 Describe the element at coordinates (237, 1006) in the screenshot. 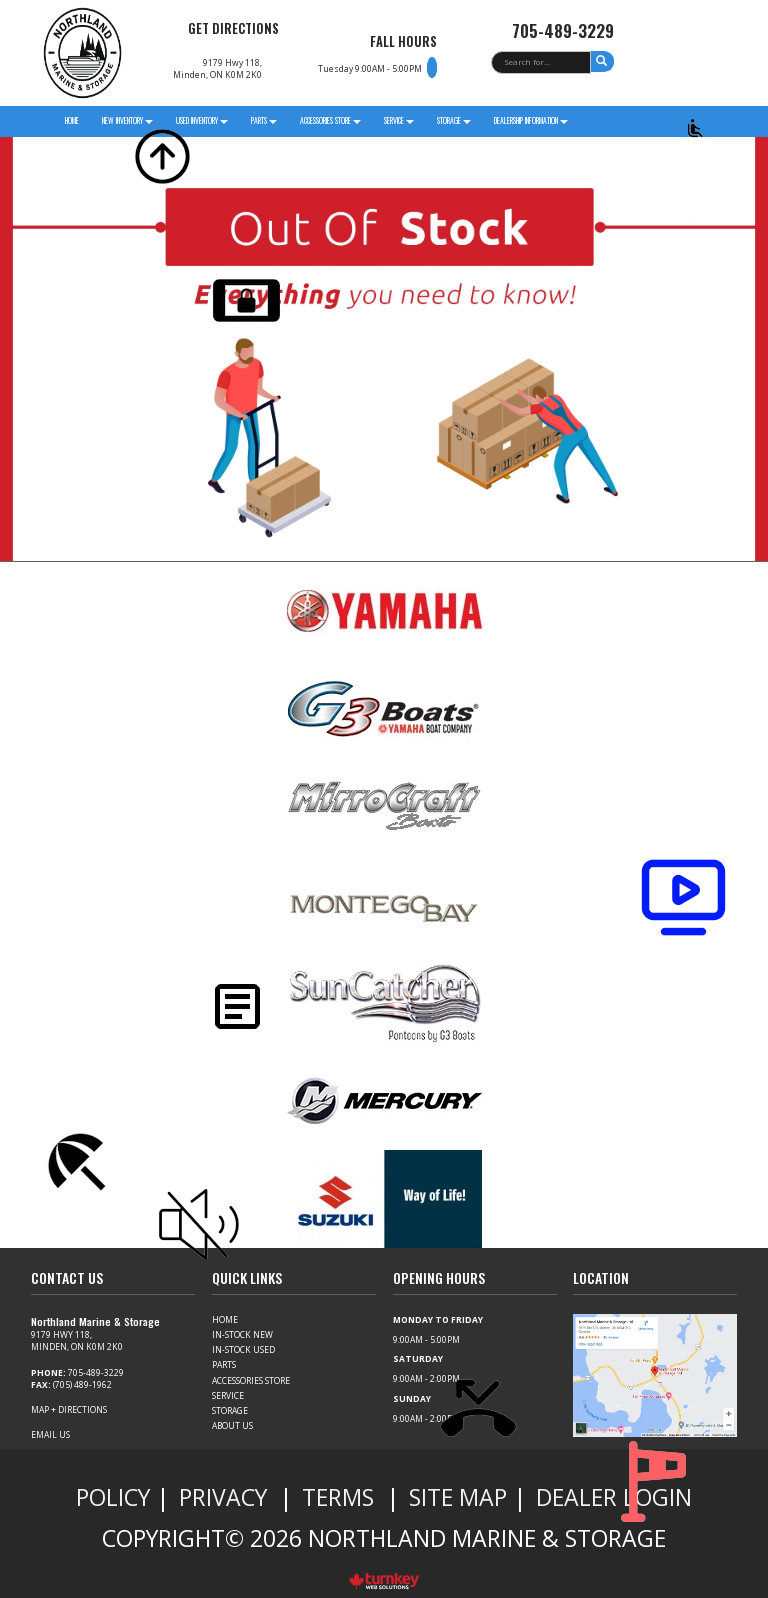

I see `view article or document` at that location.